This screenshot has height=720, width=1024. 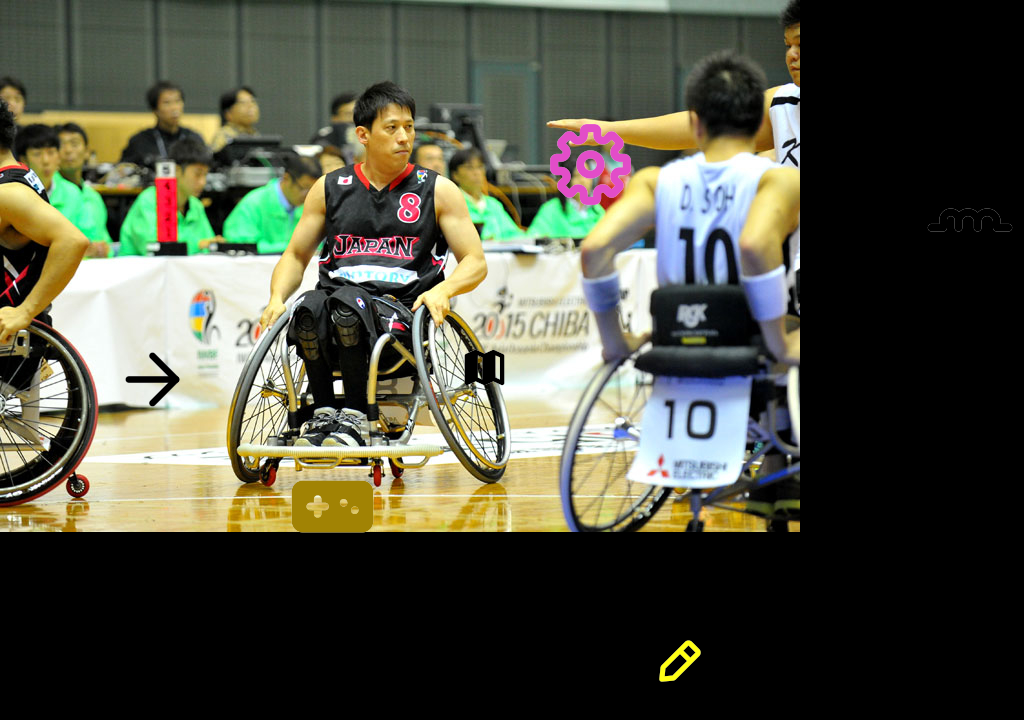 I want to click on open map view, so click(x=484, y=367).